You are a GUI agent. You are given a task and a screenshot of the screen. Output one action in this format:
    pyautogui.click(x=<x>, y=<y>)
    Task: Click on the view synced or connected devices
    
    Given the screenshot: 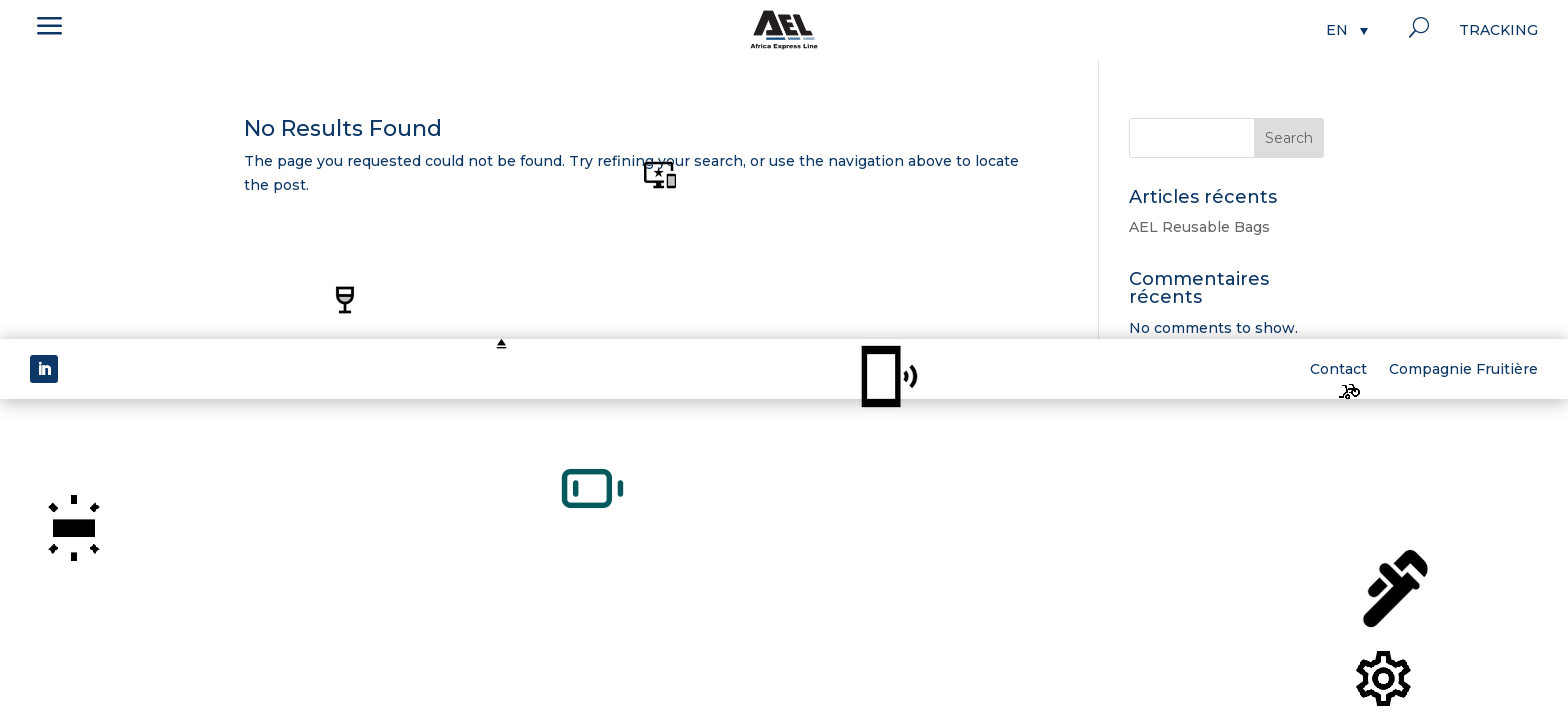 What is the action you would take?
    pyautogui.click(x=660, y=175)
    